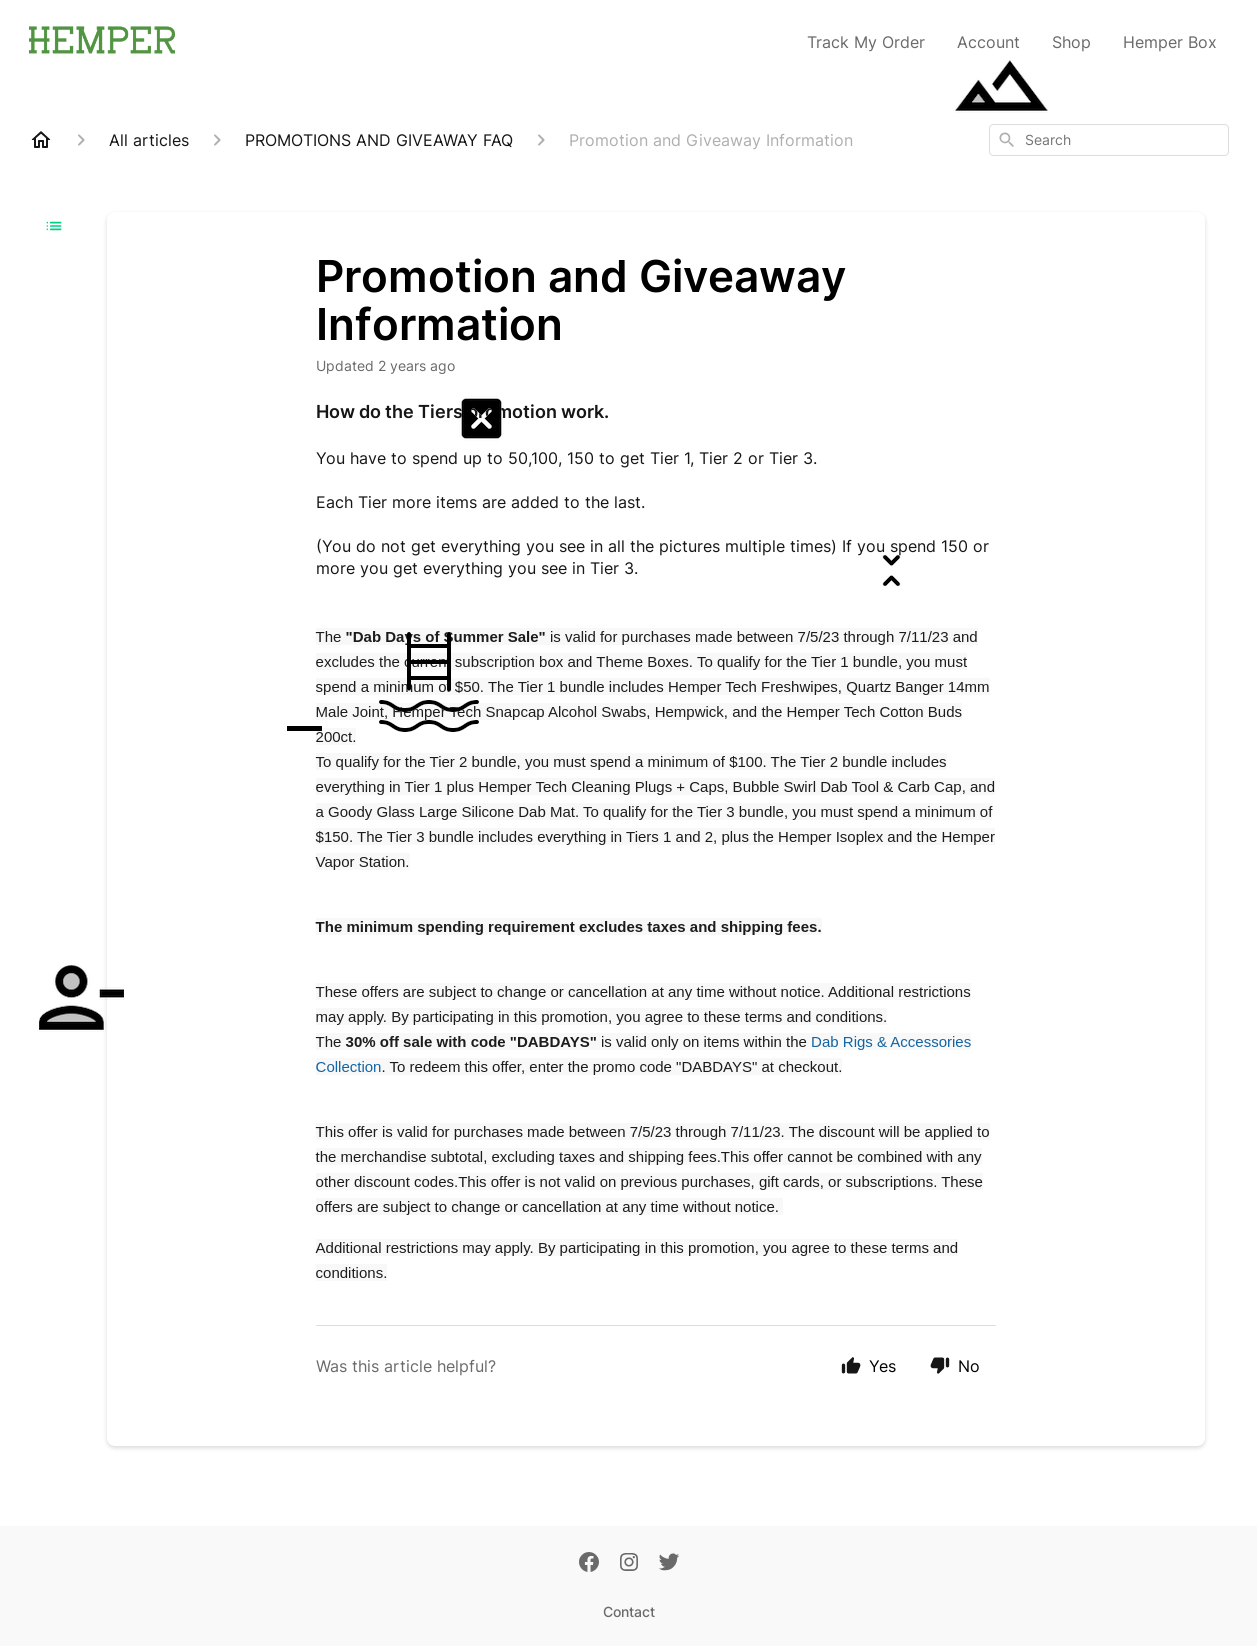 This screenshot has width=1257, height=1646. What do you see at coordinates (1001, 85) in the screenshot?
I see `view landscape orientation photos` at bounding box center [1001, 85].